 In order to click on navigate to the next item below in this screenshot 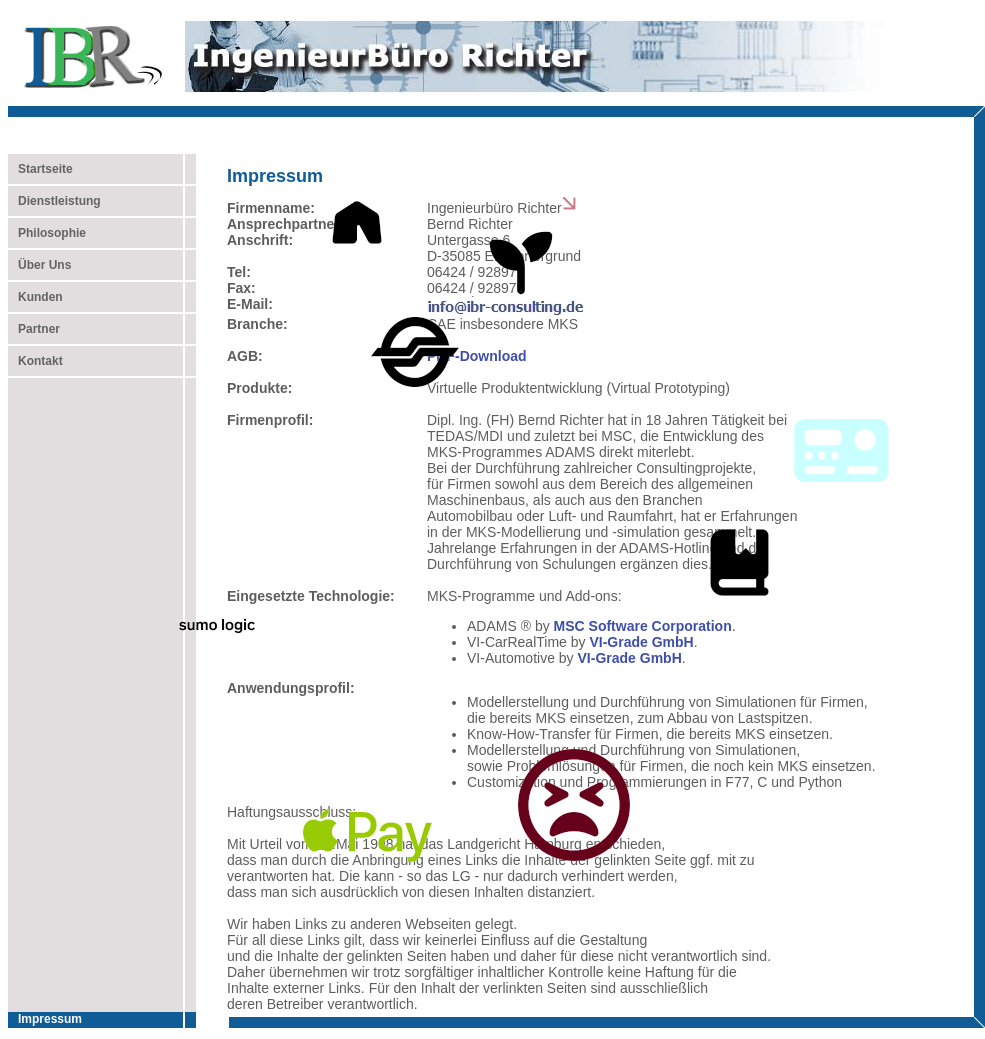, I will do `click(569, 203)`.